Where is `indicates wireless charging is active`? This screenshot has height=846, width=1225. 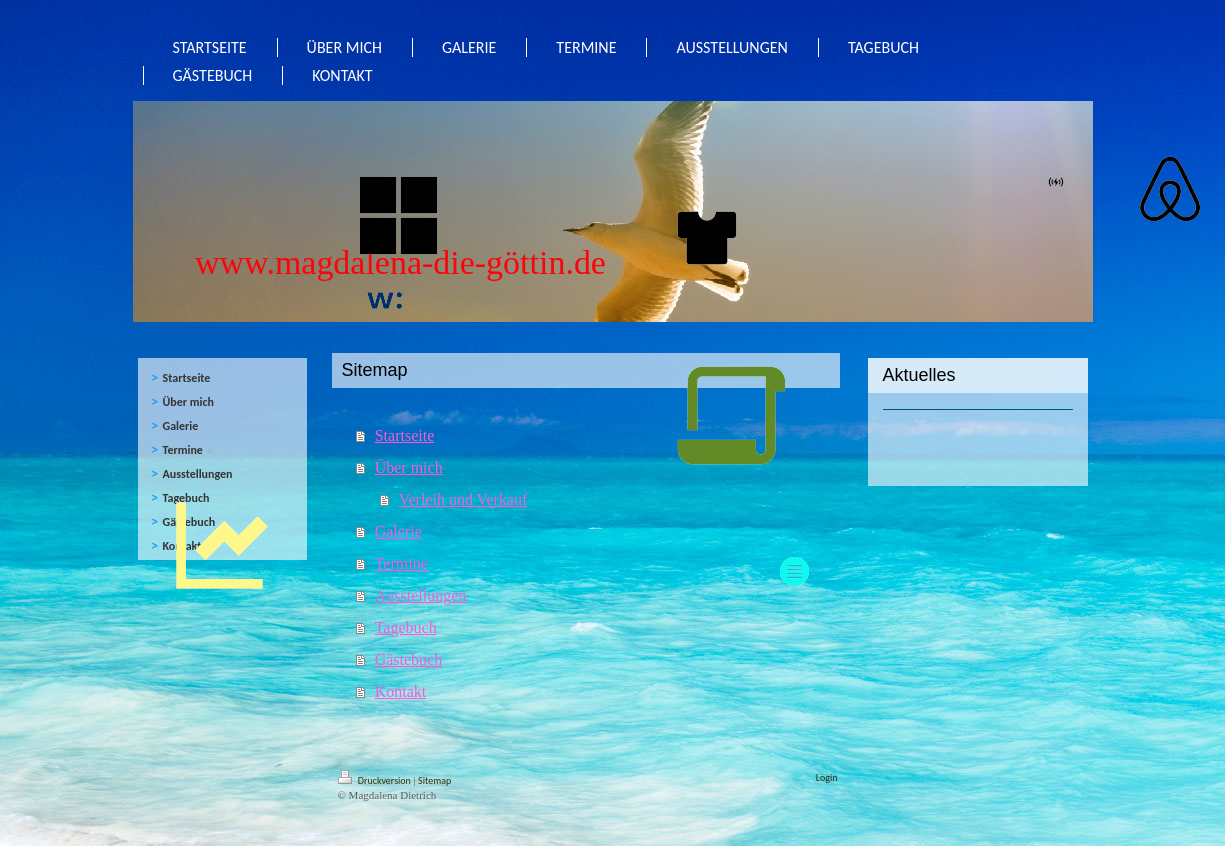
indicates wireless charging is active is located at coordinates (1056, 182).